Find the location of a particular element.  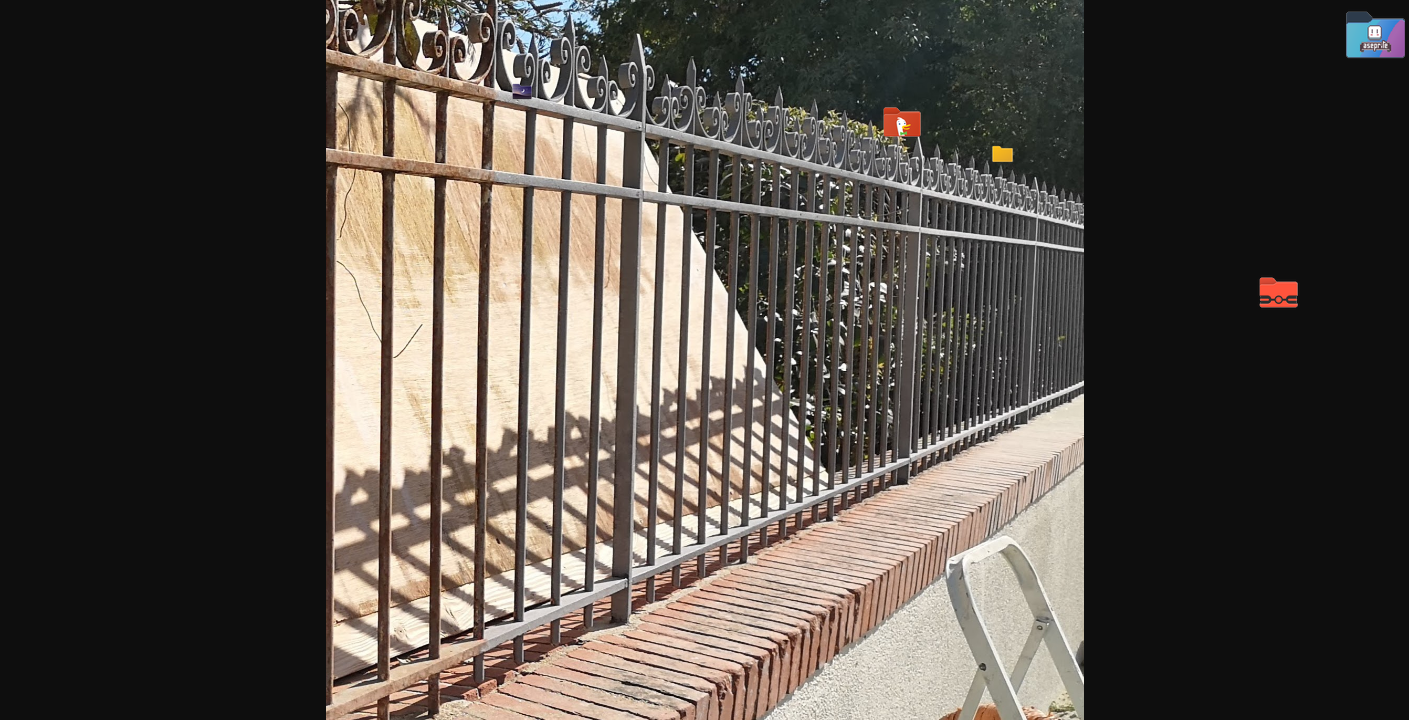

open pictures folder is located at coordinates (522, 92).